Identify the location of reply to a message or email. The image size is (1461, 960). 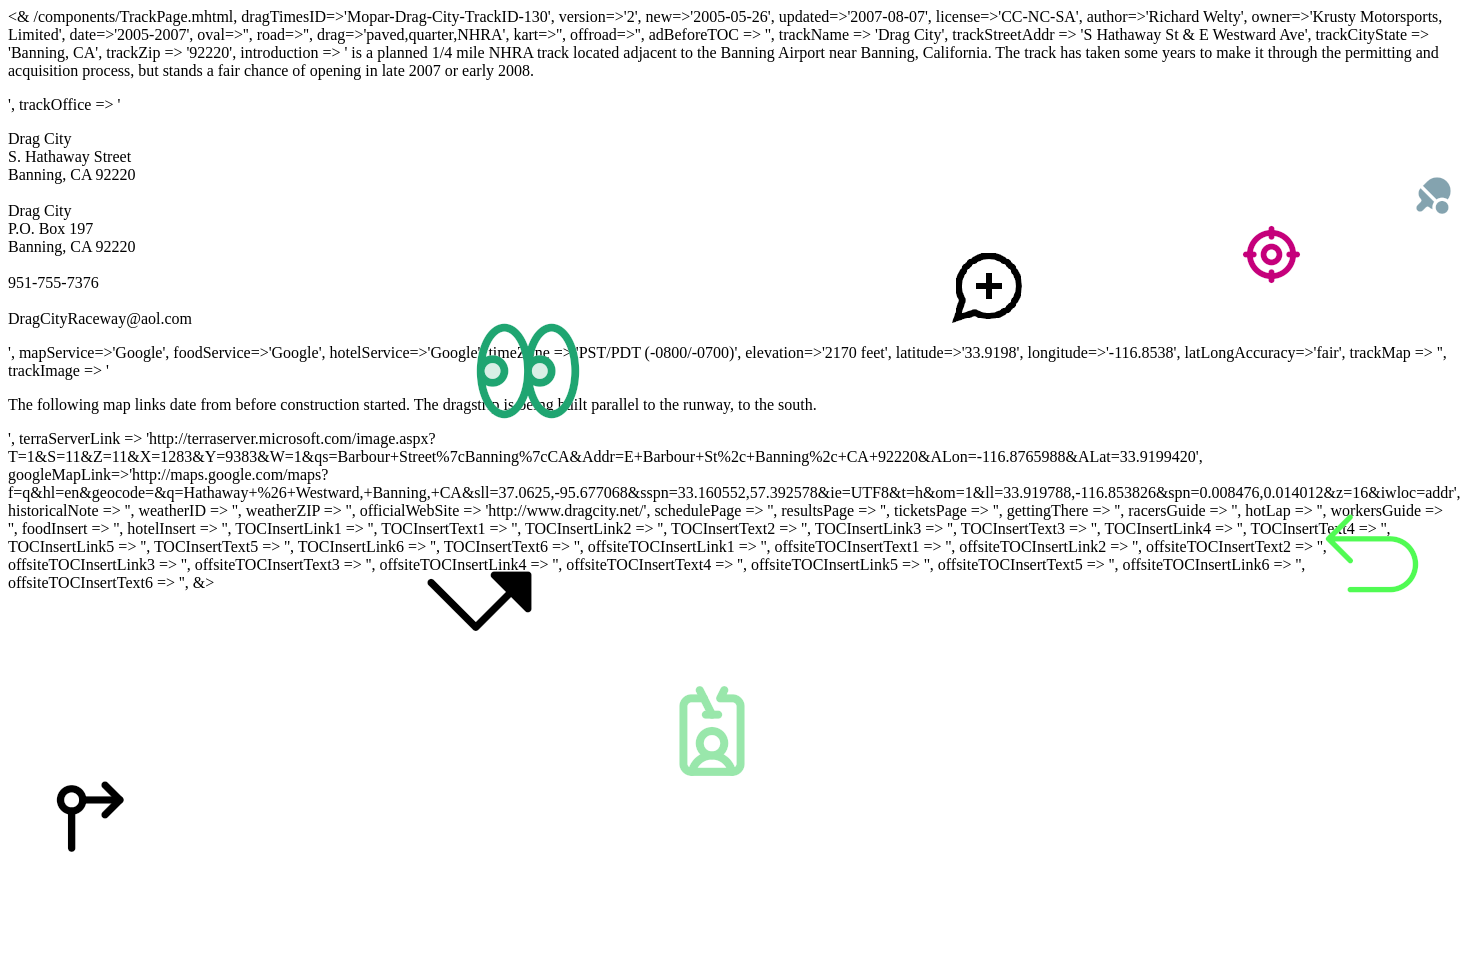
(479, 597).